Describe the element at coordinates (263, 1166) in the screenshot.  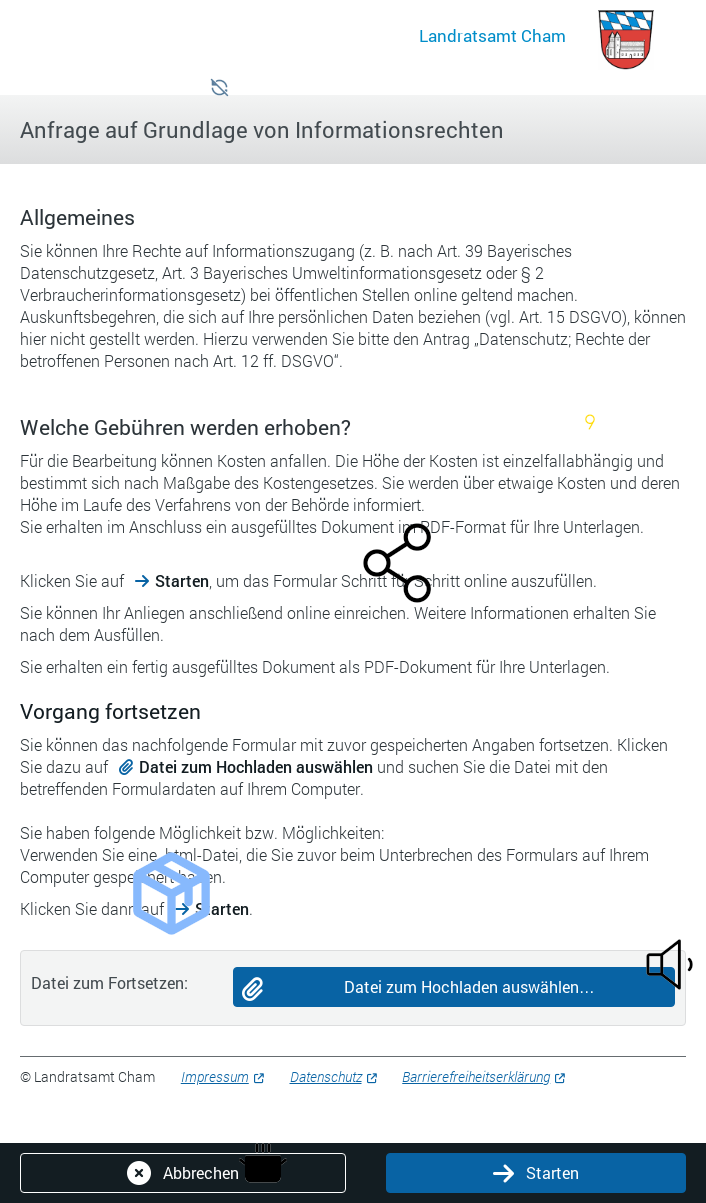
I see `access recipes or cooking features` at that location.